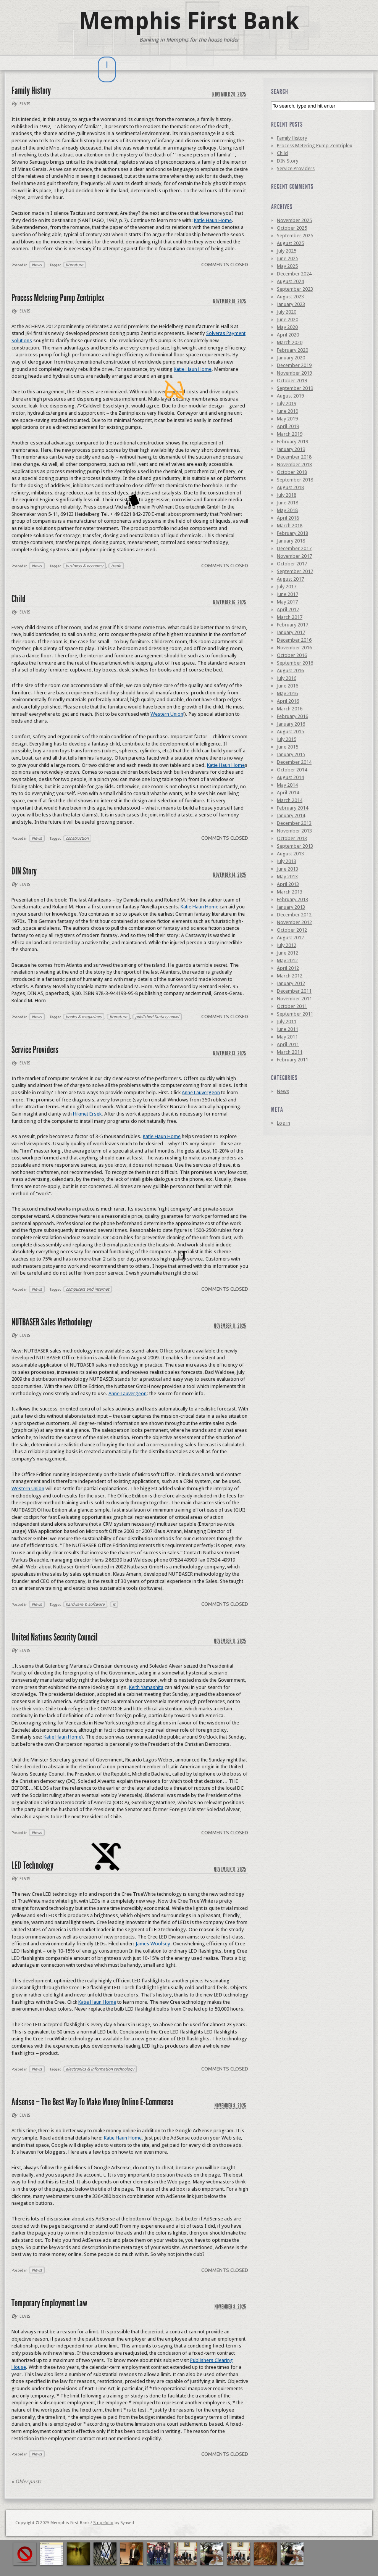 This screenshot has height=2576, width=378. I want to click on indicates mouse input device, so click(107, 69).